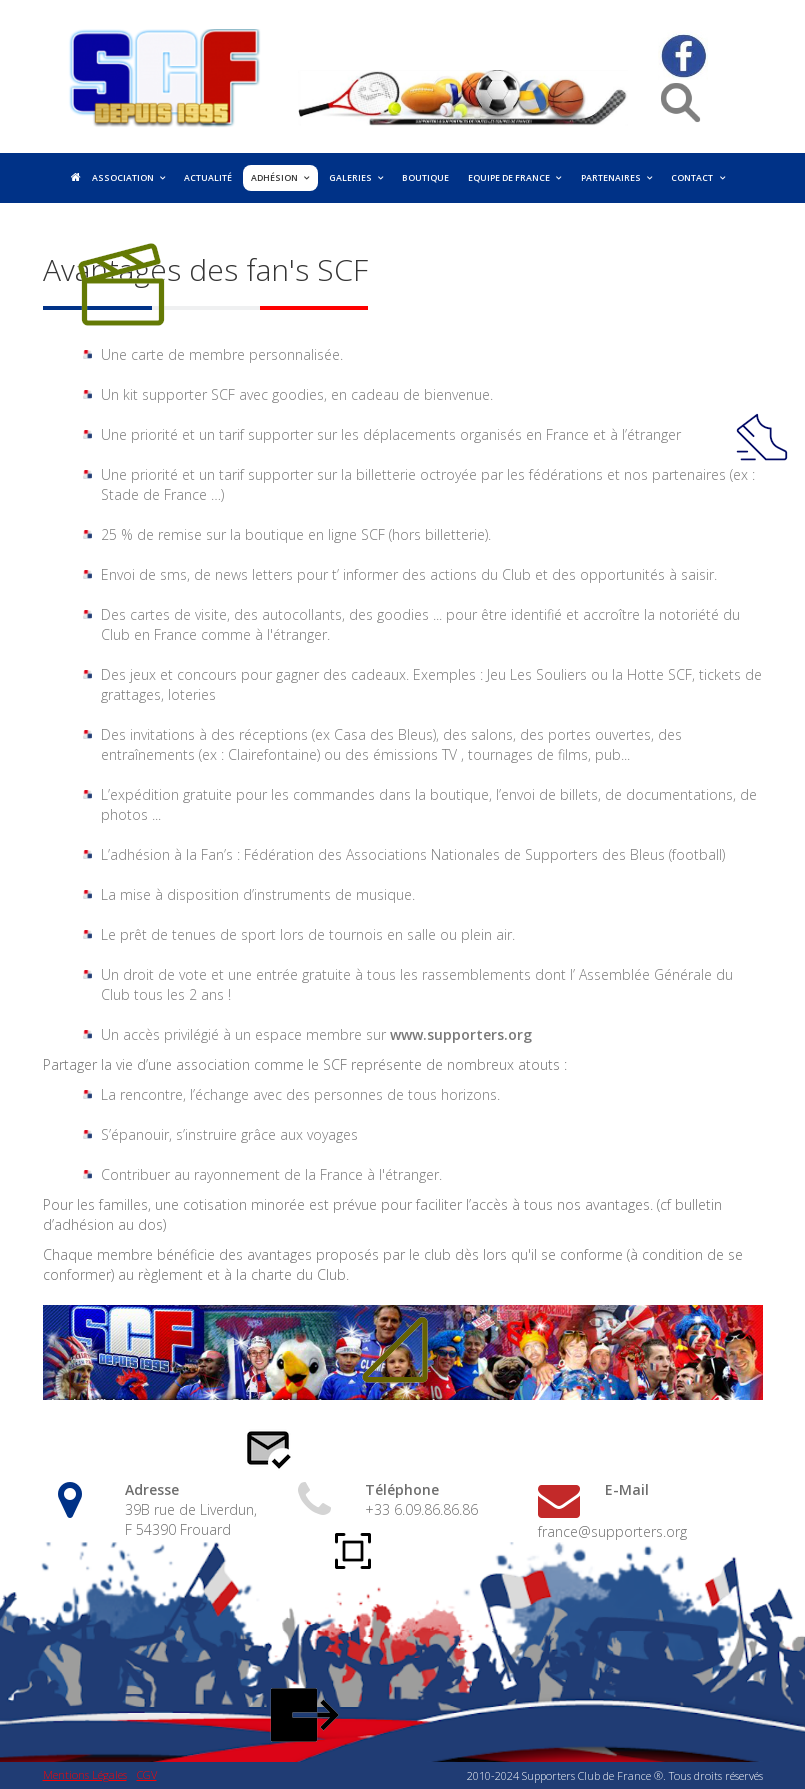 The height and width of the screenshot is (1789, 805). Describe the element at coordinates (761, 440) in the screenshot. I see `track your running or walking activity` at that location.